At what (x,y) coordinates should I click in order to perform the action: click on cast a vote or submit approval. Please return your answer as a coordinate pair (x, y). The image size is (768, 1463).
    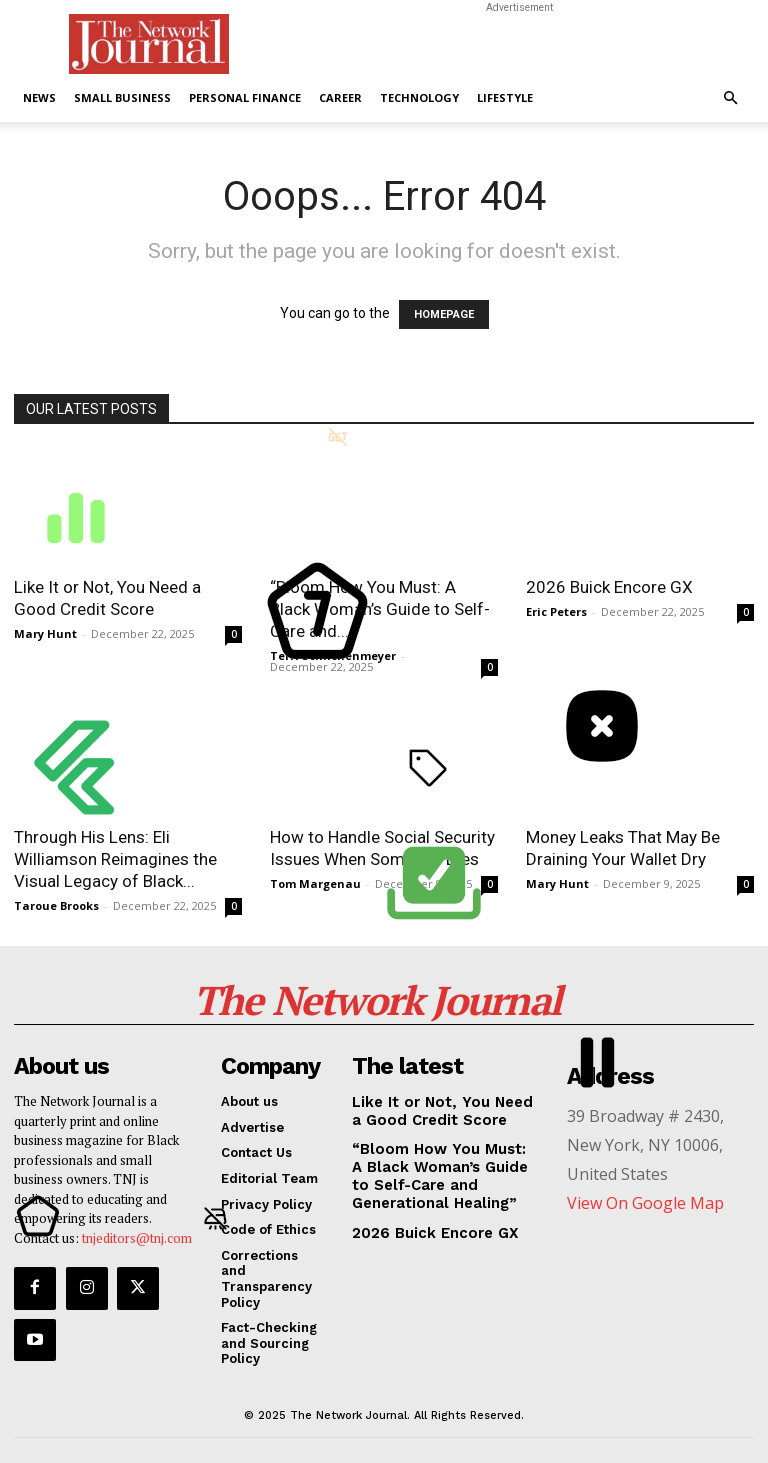
    Looking at the image, I should click on (434, 883).